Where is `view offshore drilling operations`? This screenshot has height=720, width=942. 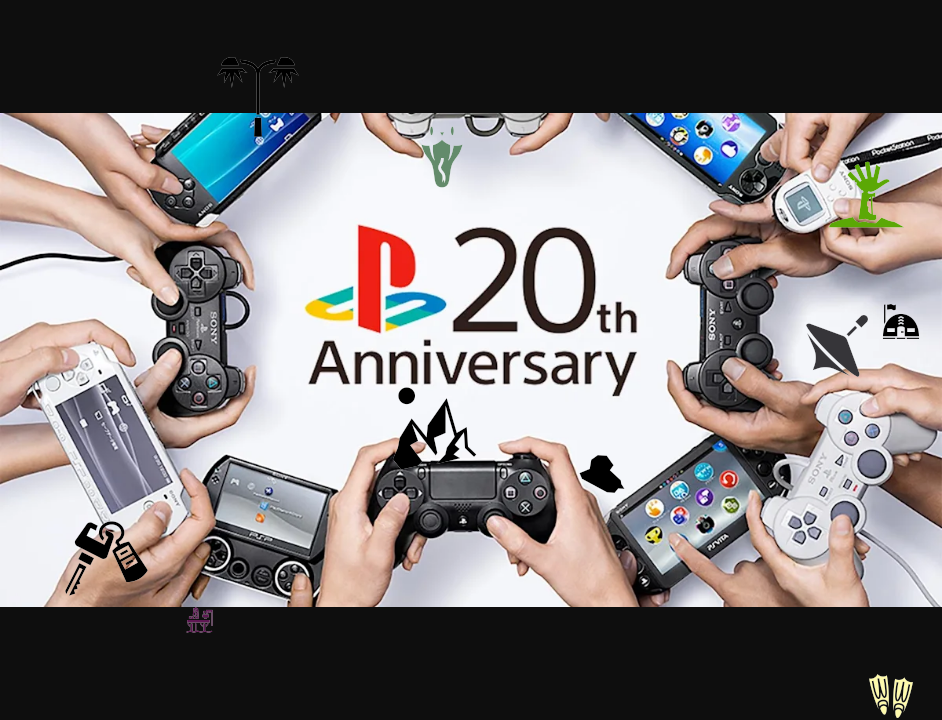
view offshore drilling operations is located at coordinates (199, 619).